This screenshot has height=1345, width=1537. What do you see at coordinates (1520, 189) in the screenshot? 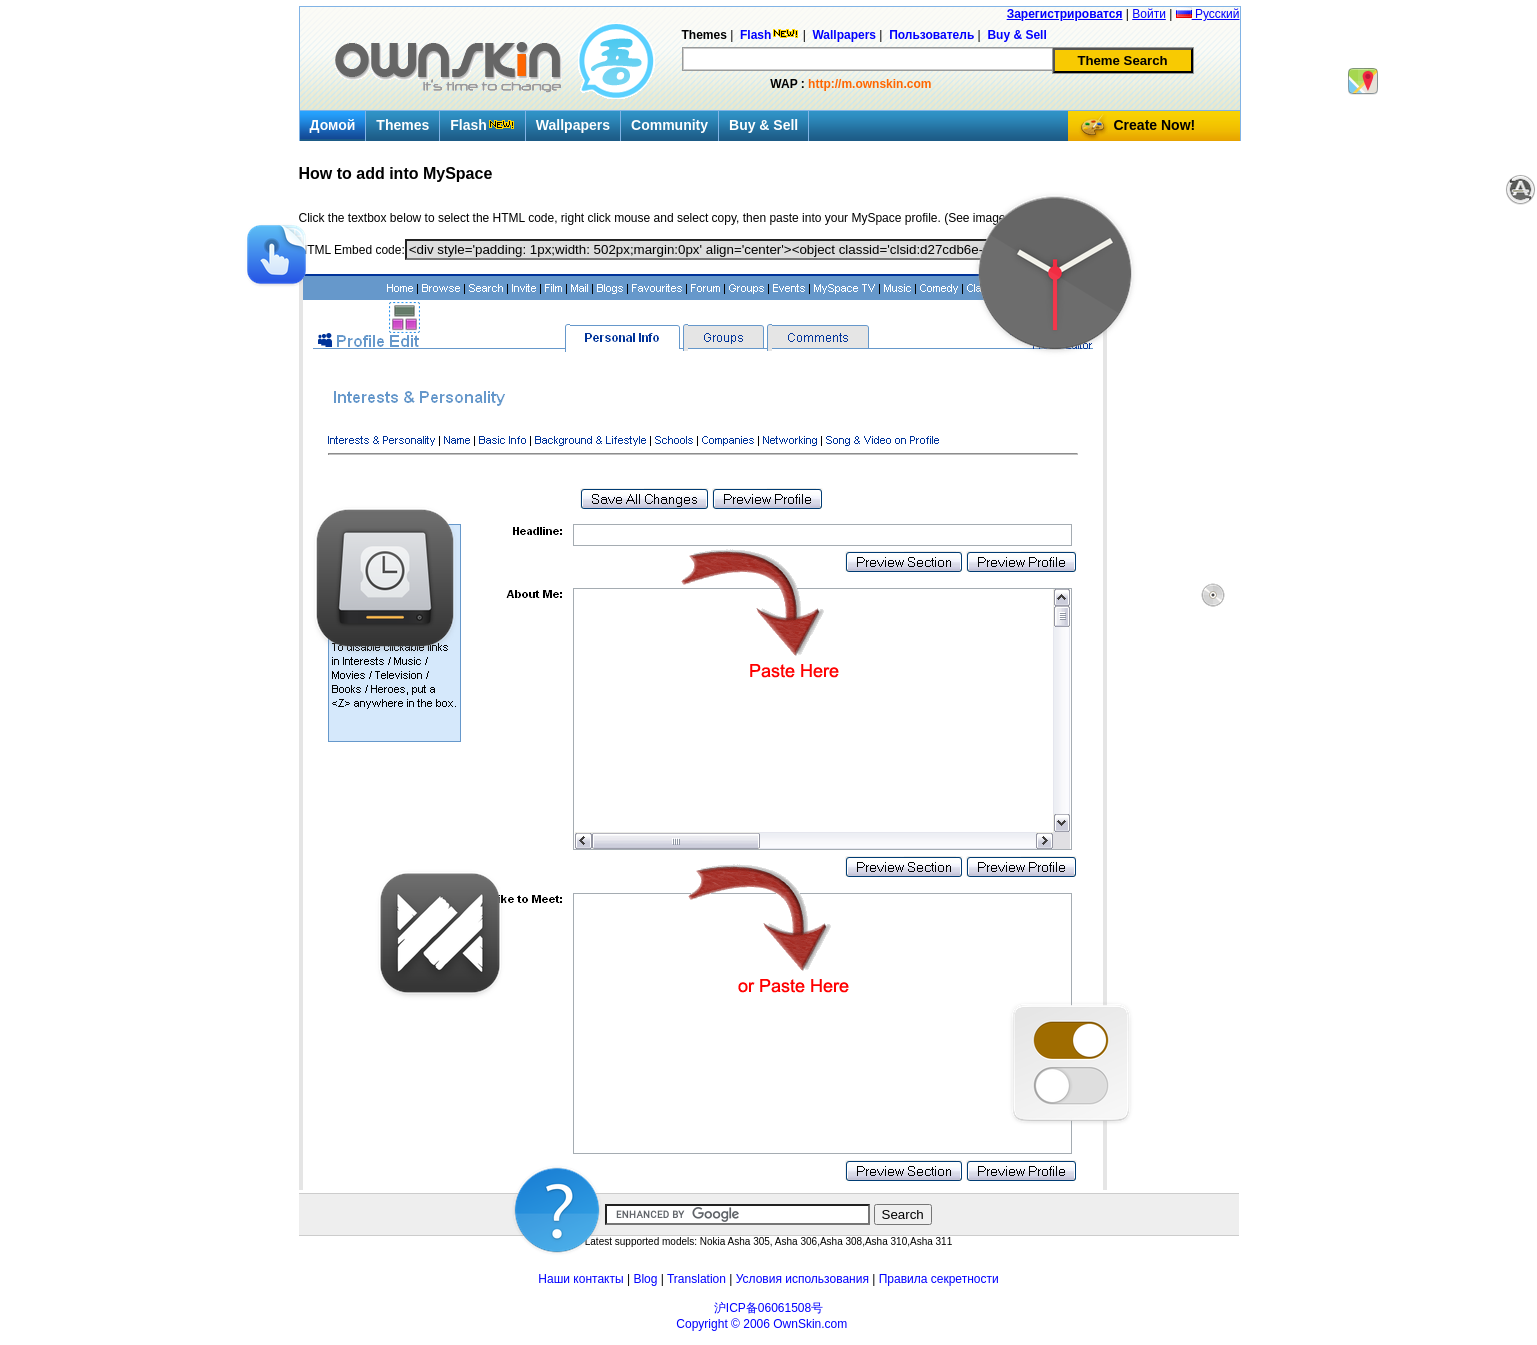
I see `check for available software updates` at bounding box center [1520, 189].